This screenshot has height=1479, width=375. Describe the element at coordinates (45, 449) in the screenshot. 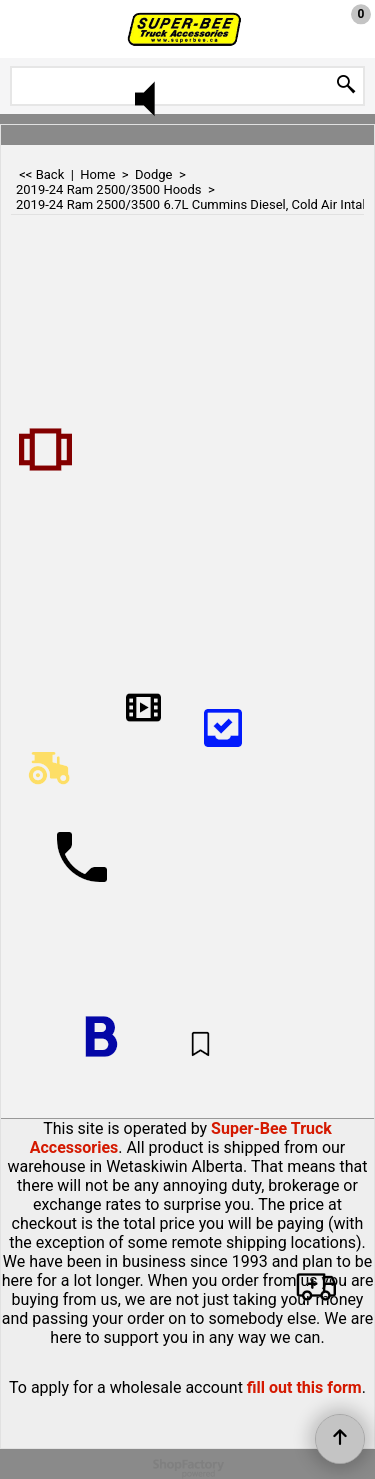

I see `view content in carousel mode` at that location.